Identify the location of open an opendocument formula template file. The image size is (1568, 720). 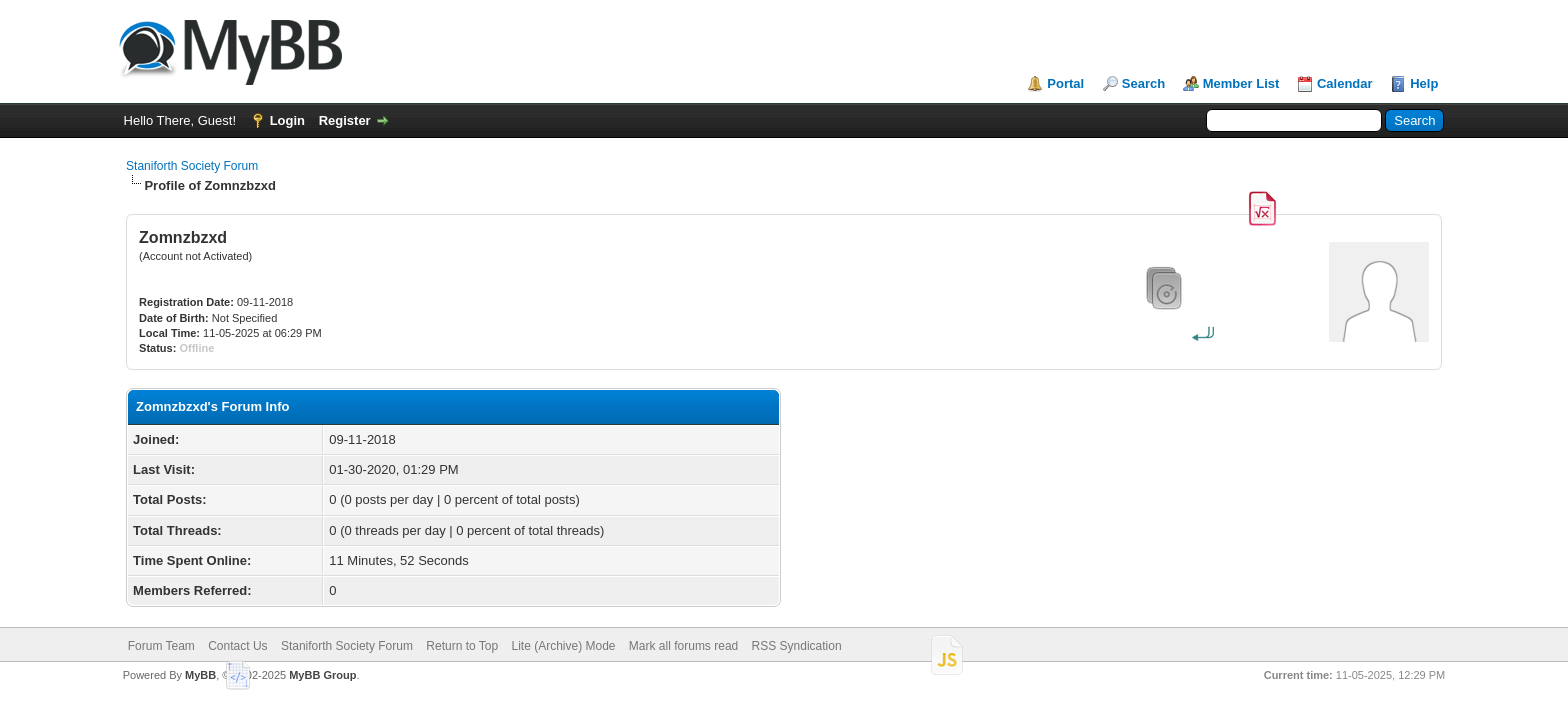
(1262, 208).